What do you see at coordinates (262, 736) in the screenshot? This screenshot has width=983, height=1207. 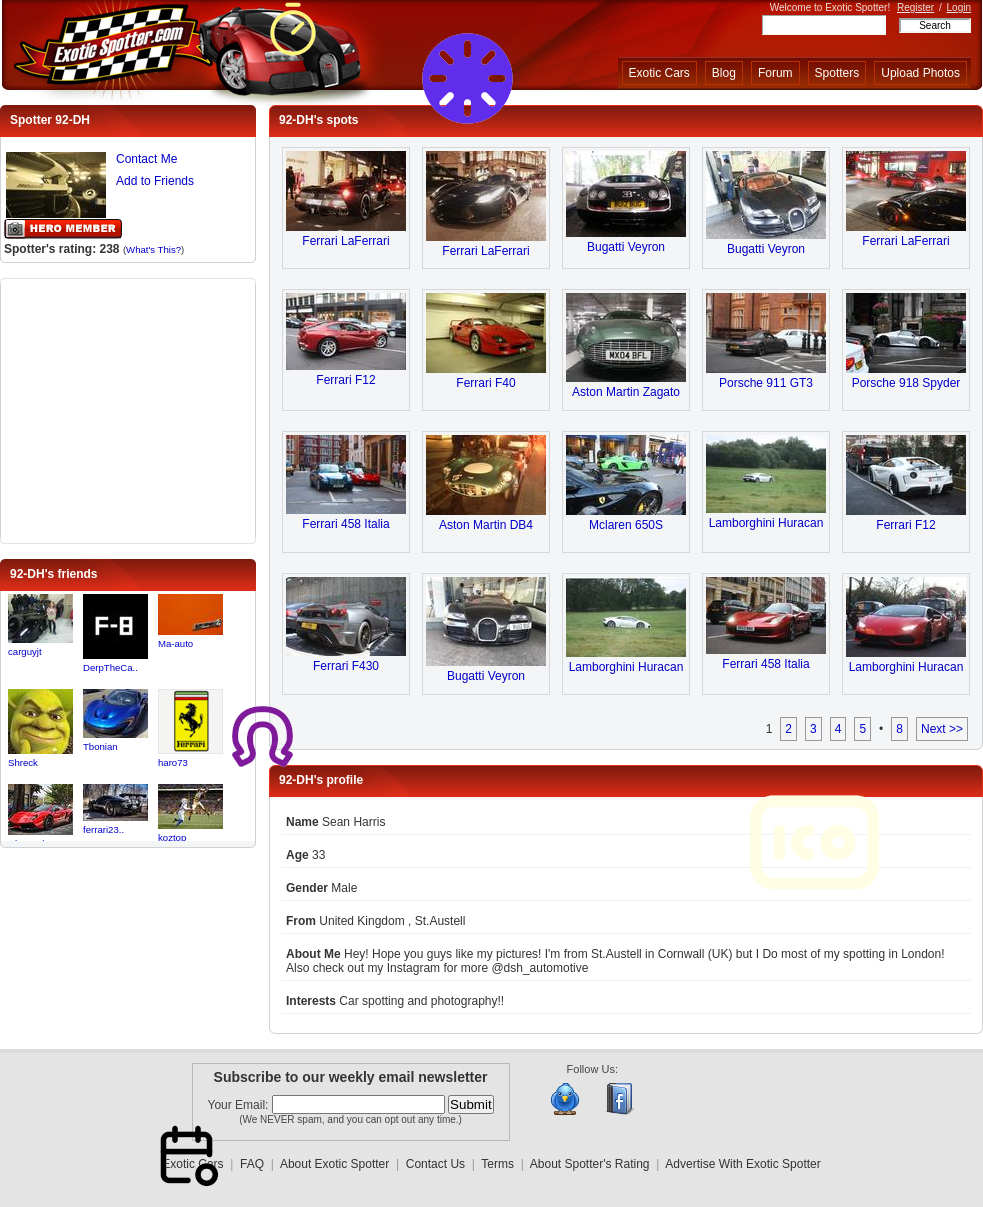 I see `access horse riding or equestrian features` at bounding box center [262, 736].